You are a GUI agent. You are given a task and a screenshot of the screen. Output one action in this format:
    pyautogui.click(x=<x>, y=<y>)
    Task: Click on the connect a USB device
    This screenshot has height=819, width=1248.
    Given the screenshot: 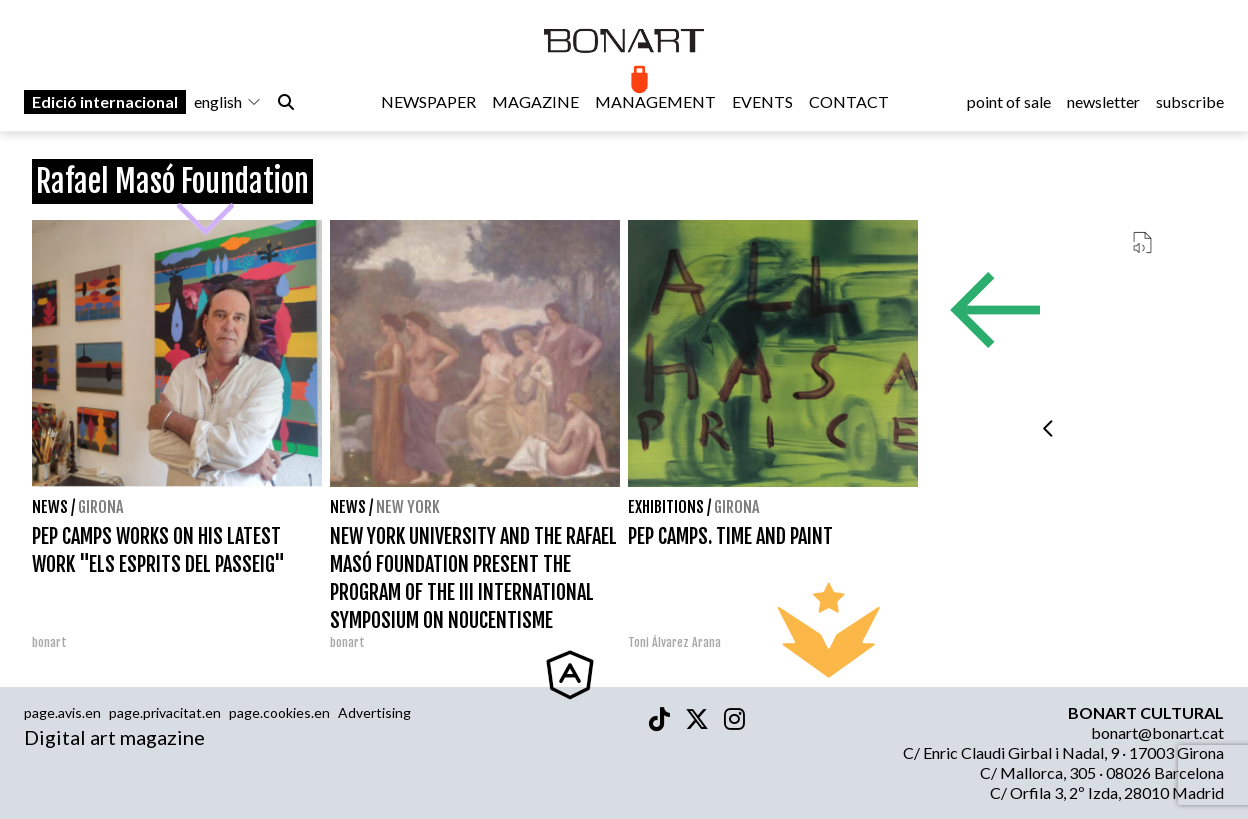 What is the action you would take?
    pyautogui.click(x=639, y=79)
    